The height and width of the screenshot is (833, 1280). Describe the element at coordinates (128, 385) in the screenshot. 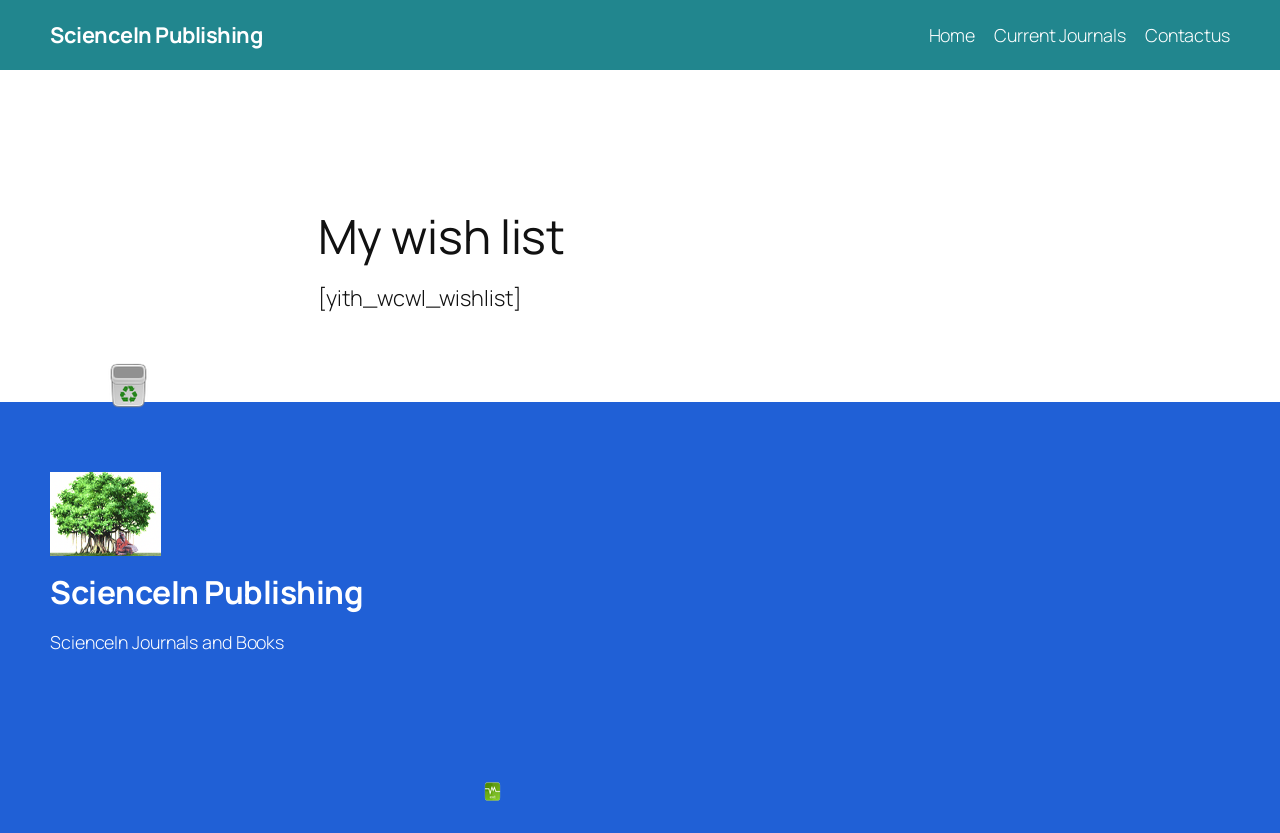

I see `open the trash or recycle bin` at that location.